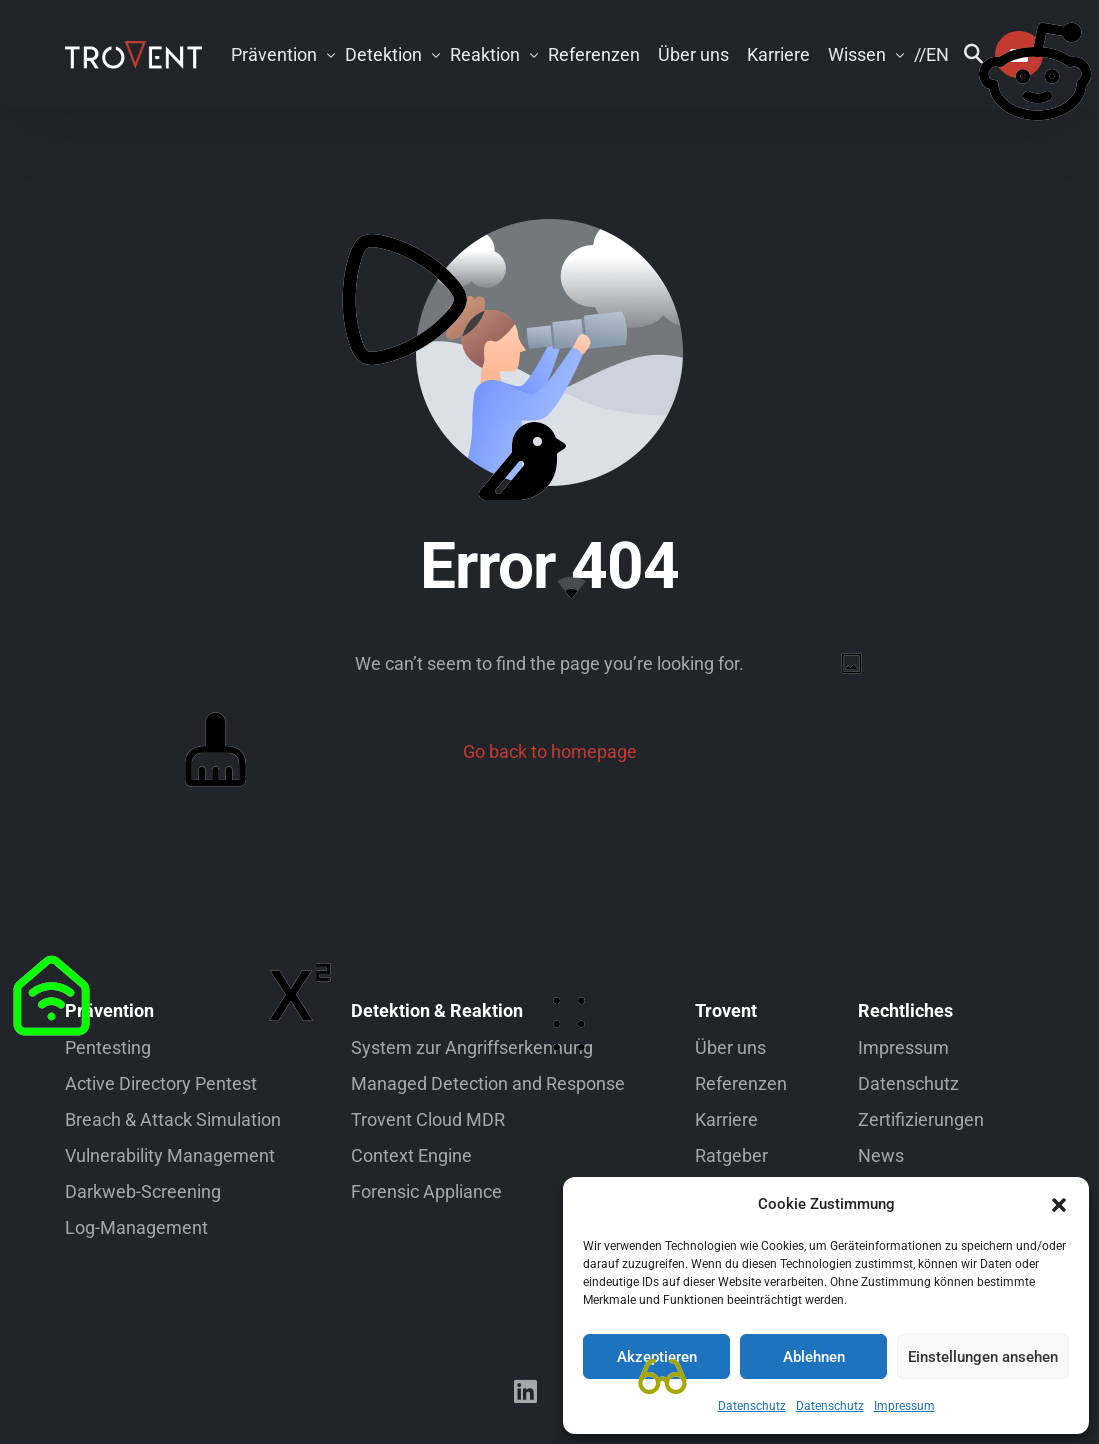  I want to click on format selected text as superscript, so click(291, 992).